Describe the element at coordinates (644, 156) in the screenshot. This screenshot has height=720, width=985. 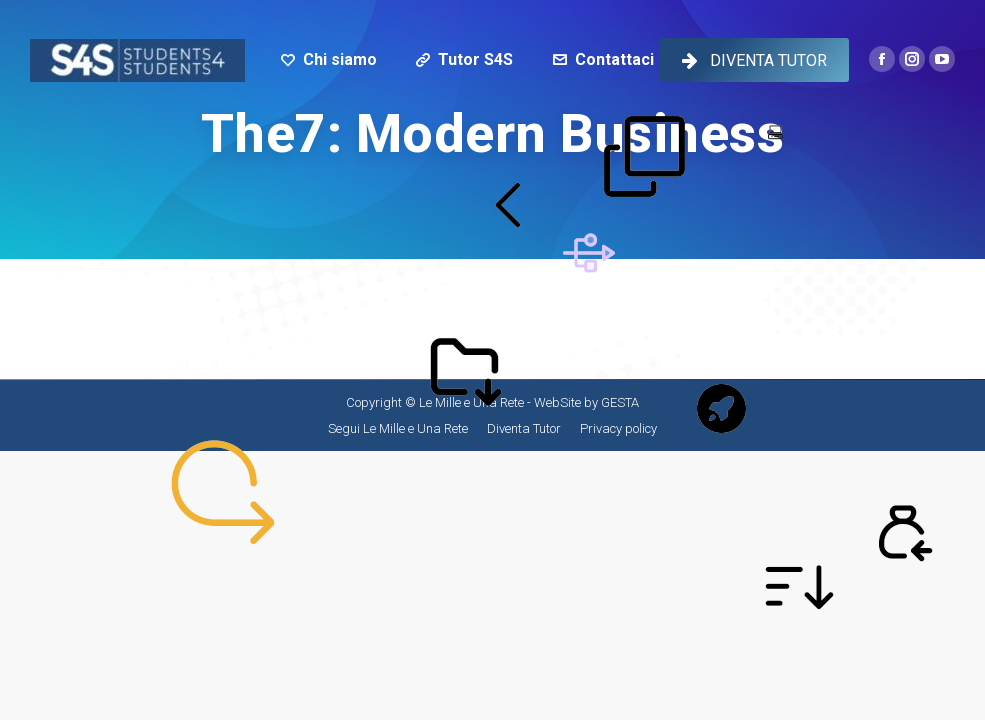
I see `copy to clipboard` at that location.